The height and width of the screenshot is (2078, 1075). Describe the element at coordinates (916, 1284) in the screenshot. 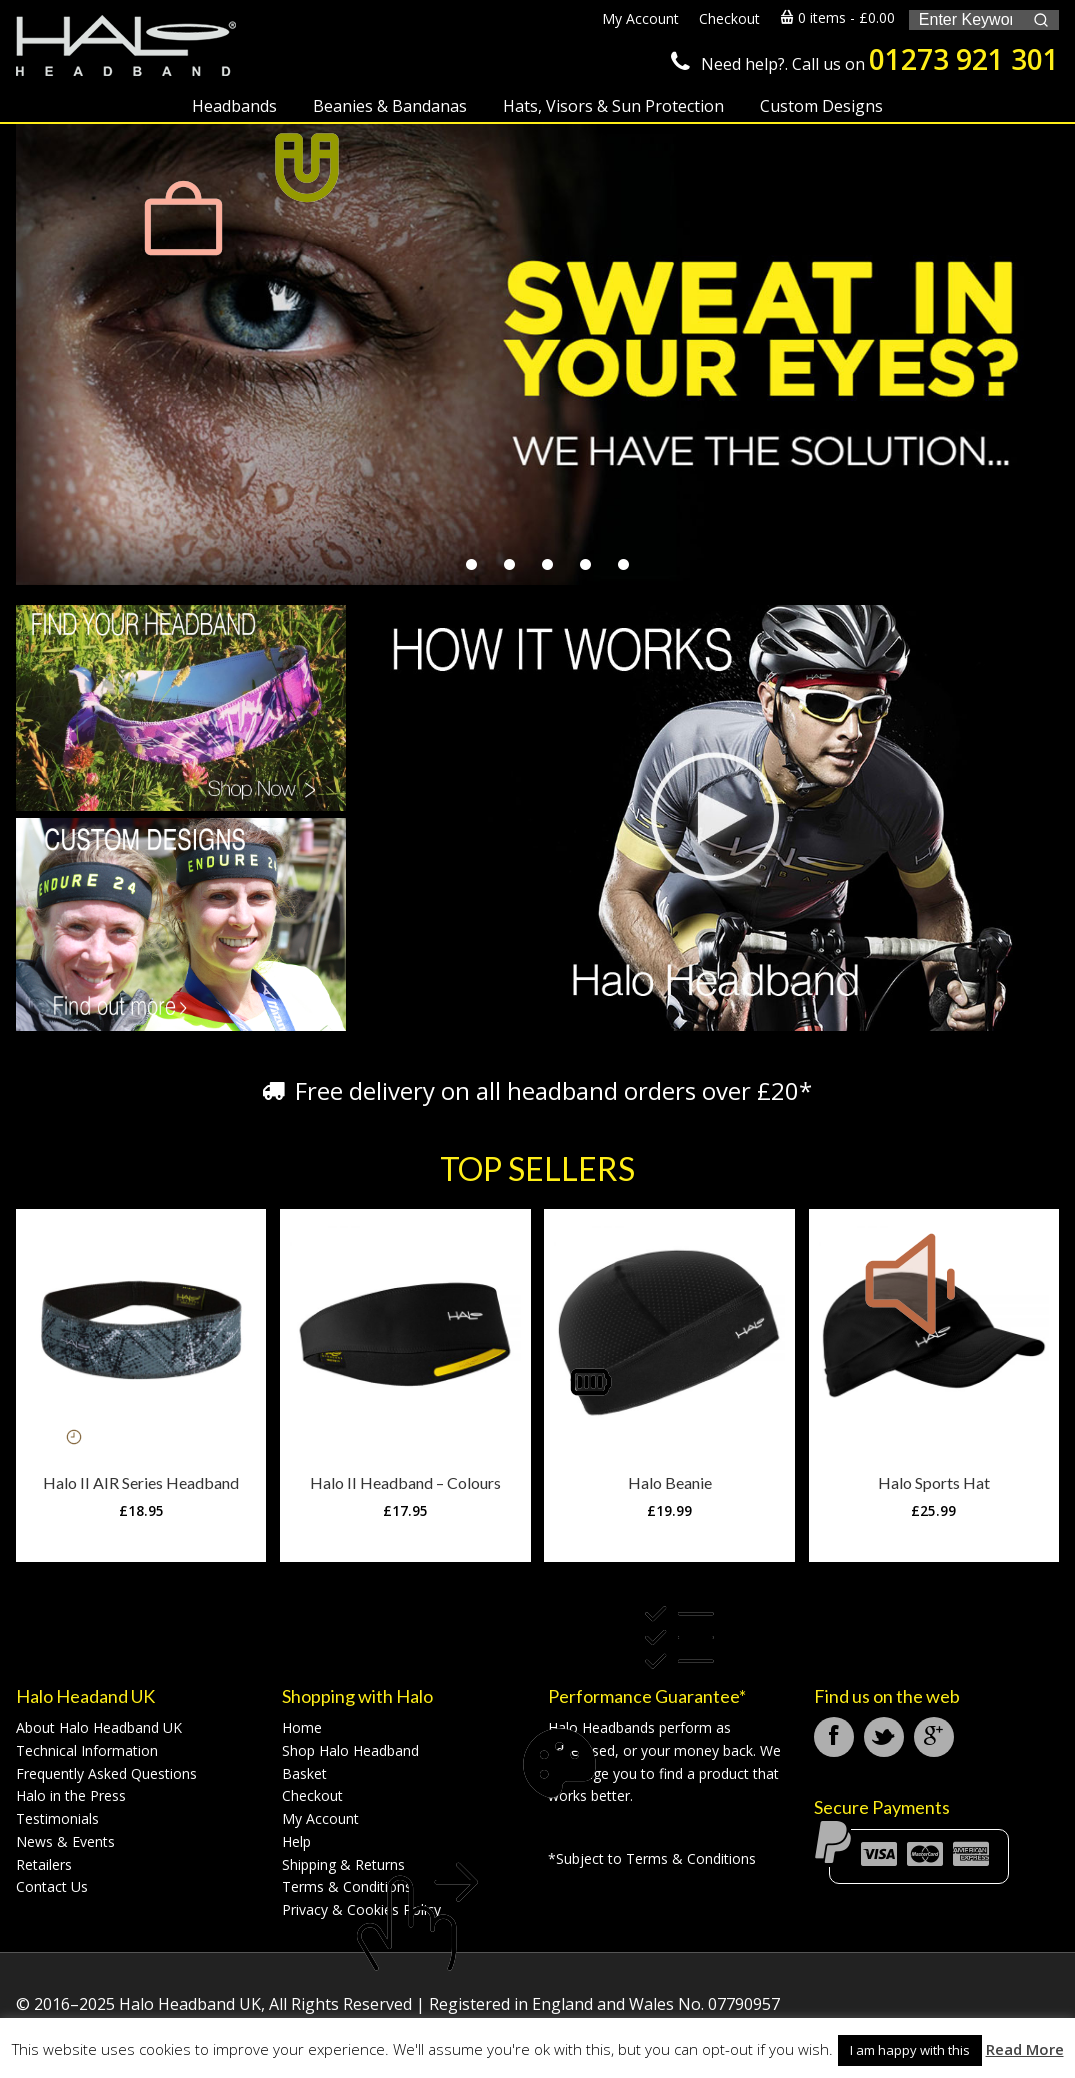

I see `audio playing at low volume` at that location.